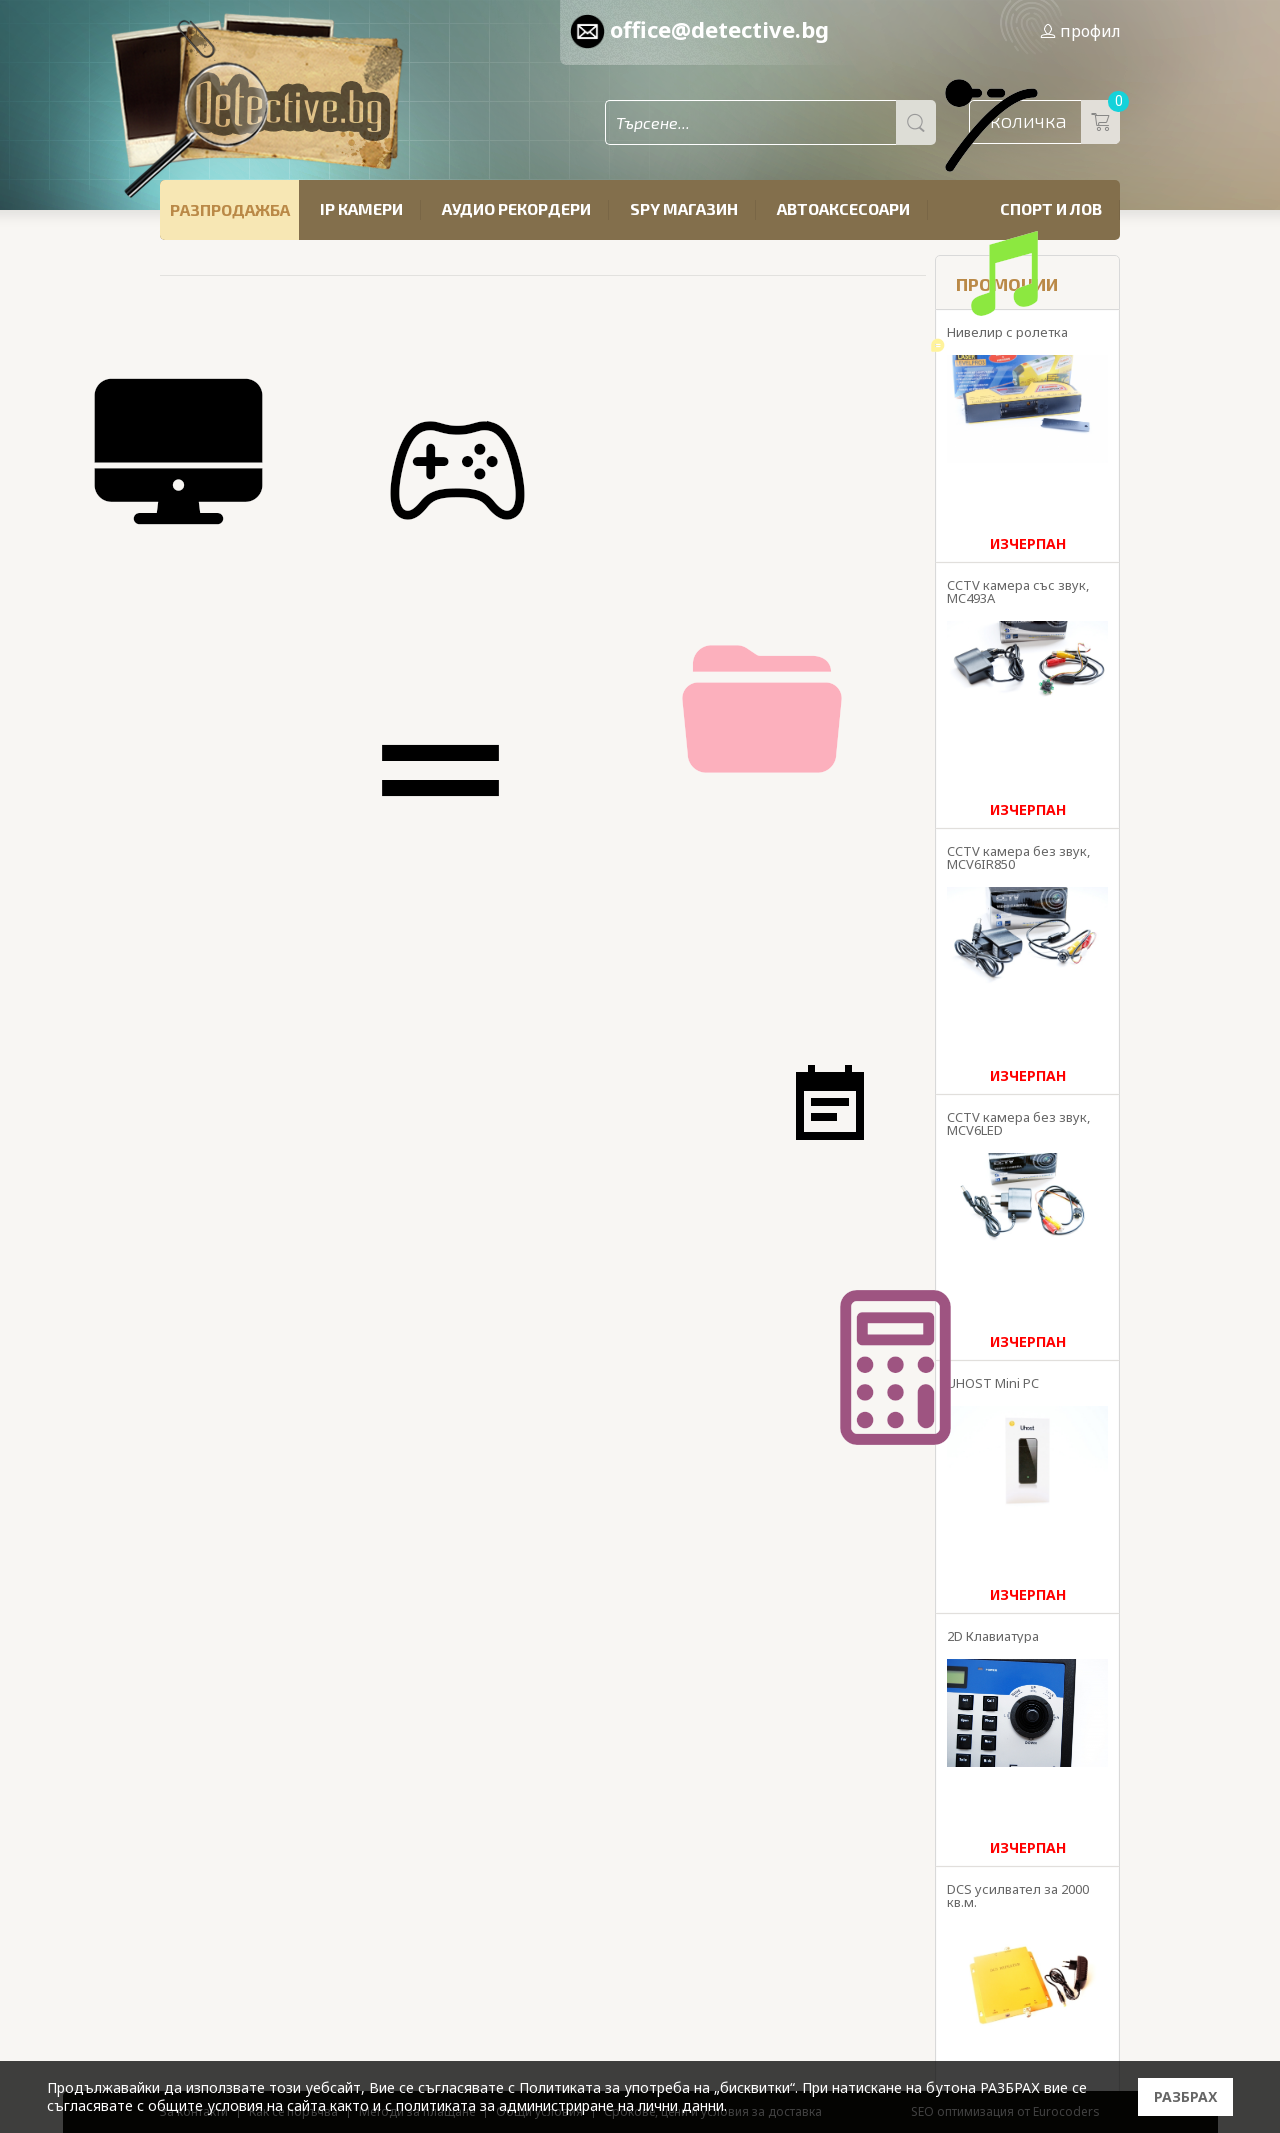 This screenshot has width=1280, height=2133. Describe the element at coordinates (937, 345) in the screenshot. I see `open chat or messaging` at that location.